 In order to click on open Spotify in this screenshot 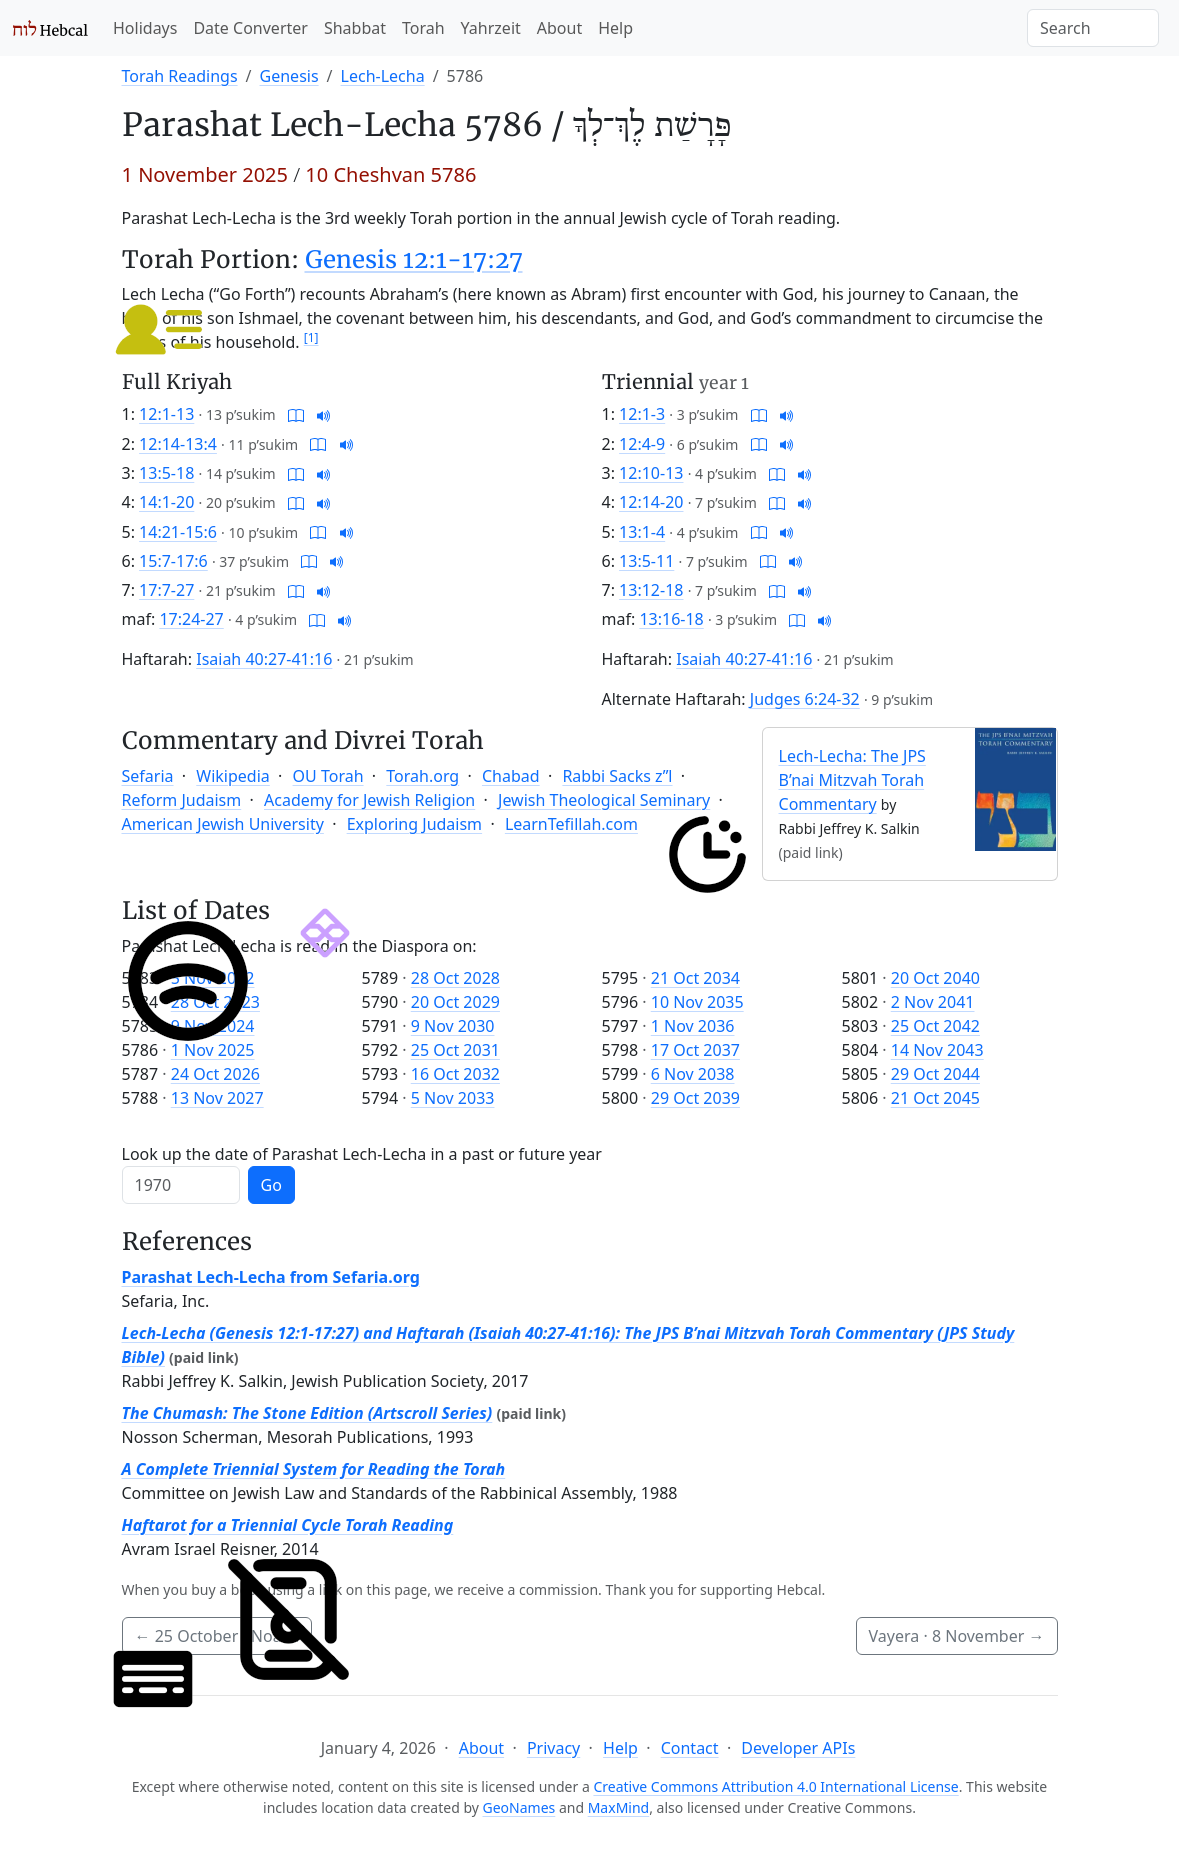, I will do `click(188, 981)`.